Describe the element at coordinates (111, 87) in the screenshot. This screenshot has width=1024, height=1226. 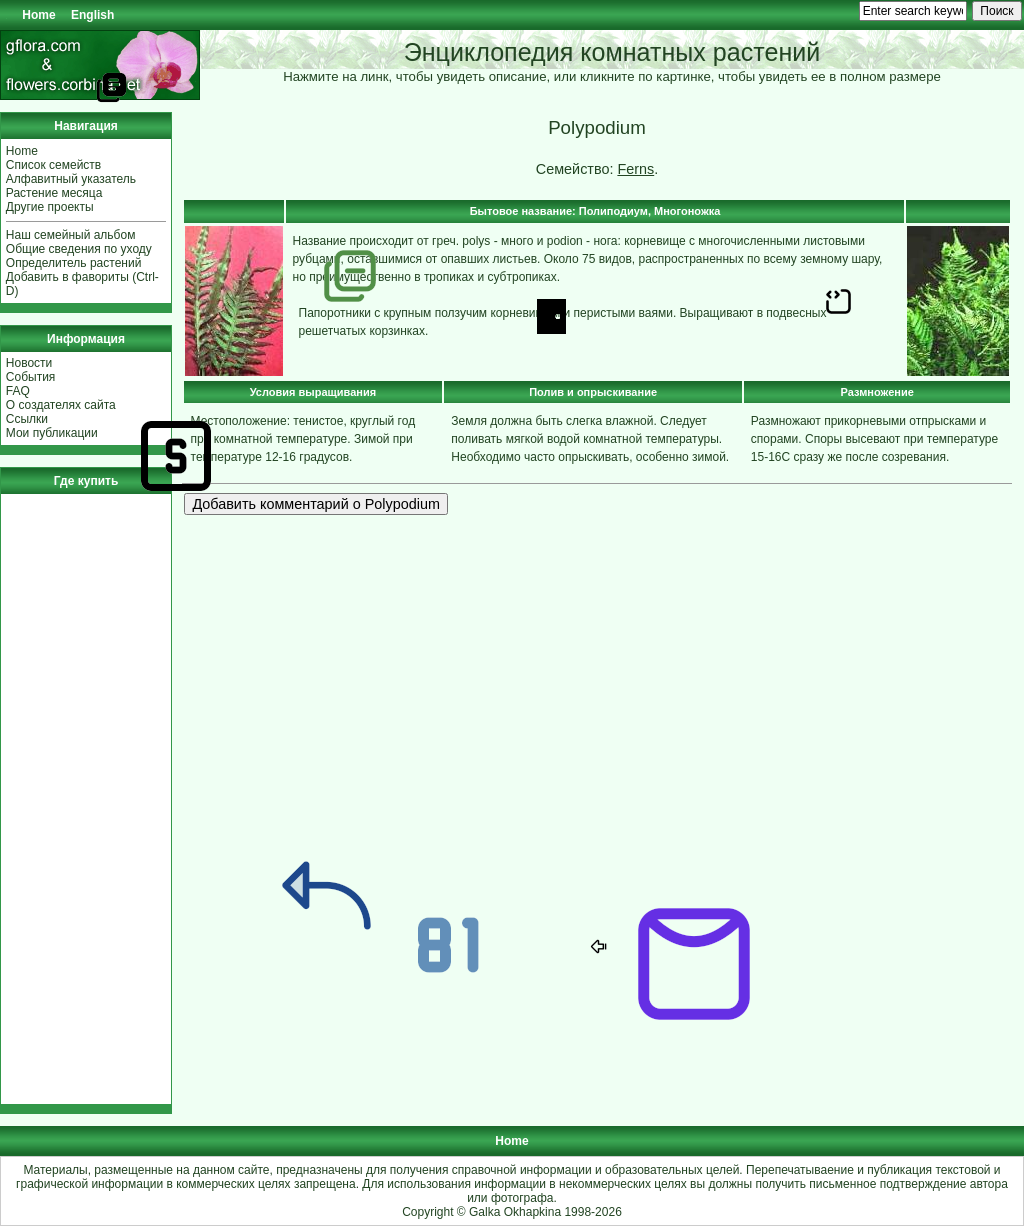
I see `access your saved content library` at that location.